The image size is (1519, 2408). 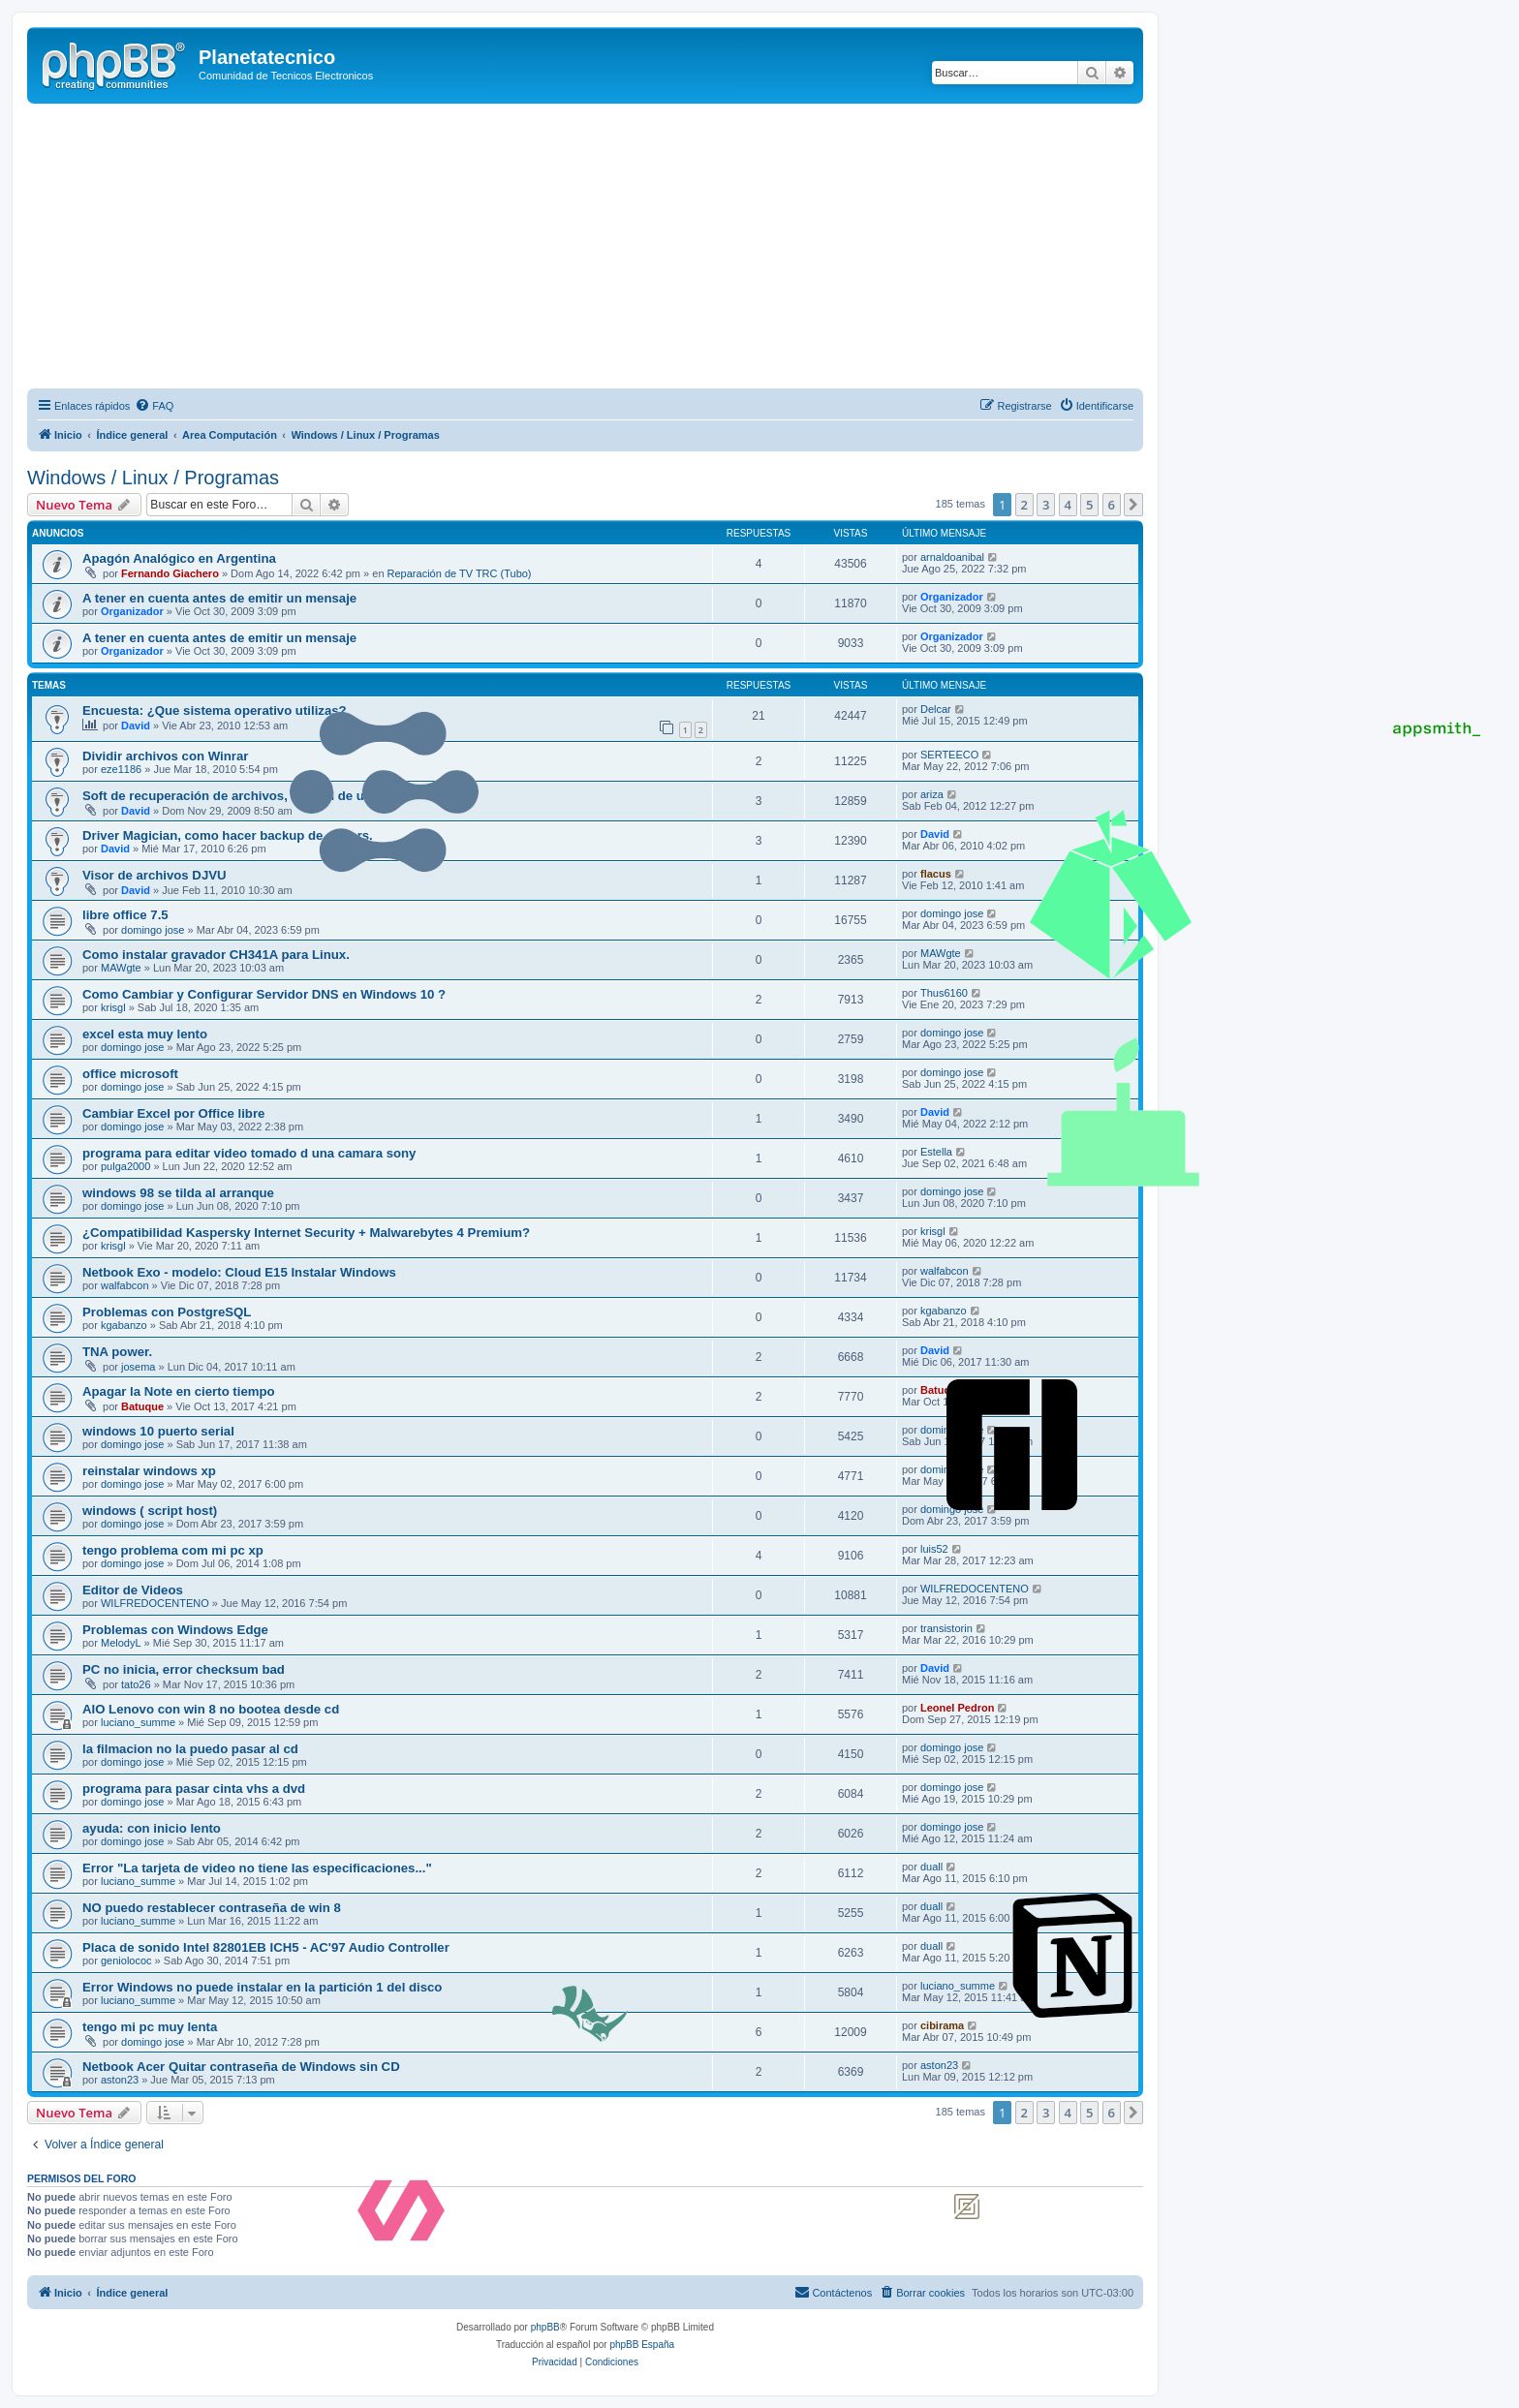 What do you see at coordinates (1110, 894) in the screenshot?
I see `asahi linux project logo` at bounding box center [1110, 894].